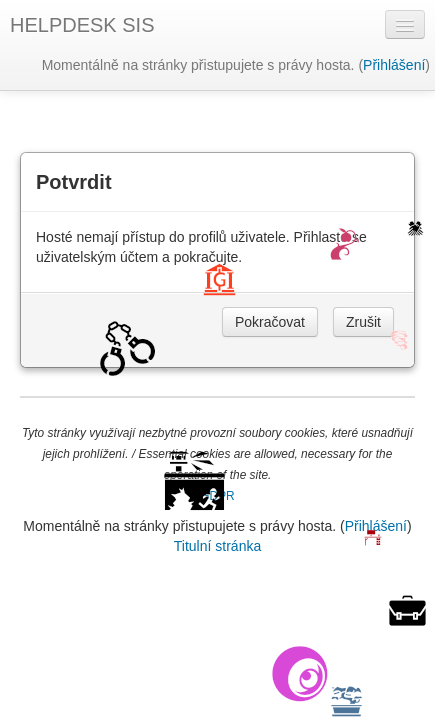 This screenshot has height=720, width=435. What do you see at coordinates (407, 611) in the screenshot?
I see `access work or business-related content` at bounding box center [407, 611].